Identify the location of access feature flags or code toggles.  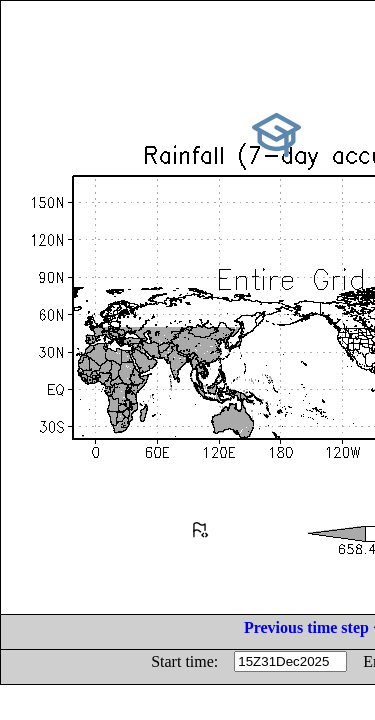
(199, 529).